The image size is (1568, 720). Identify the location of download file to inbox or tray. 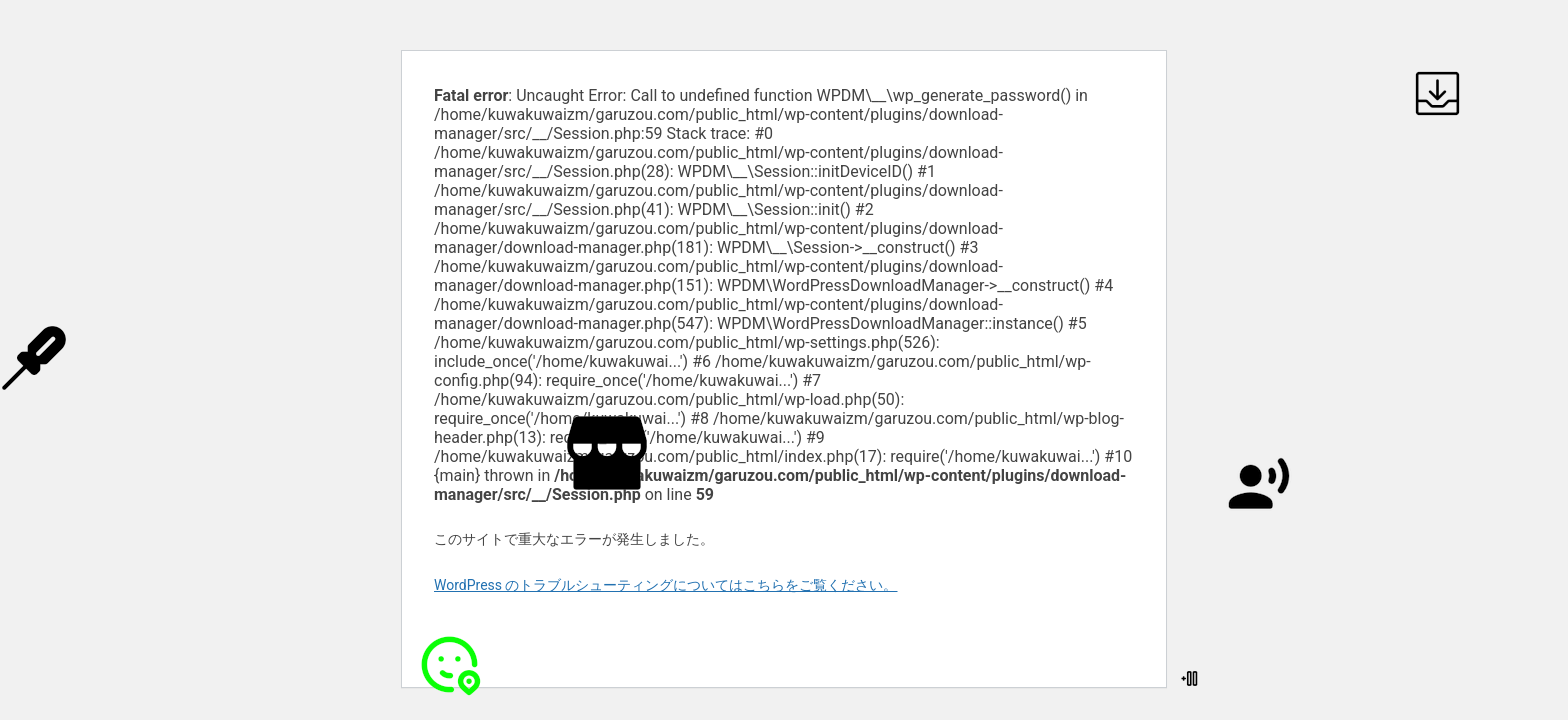
(1437, 93).